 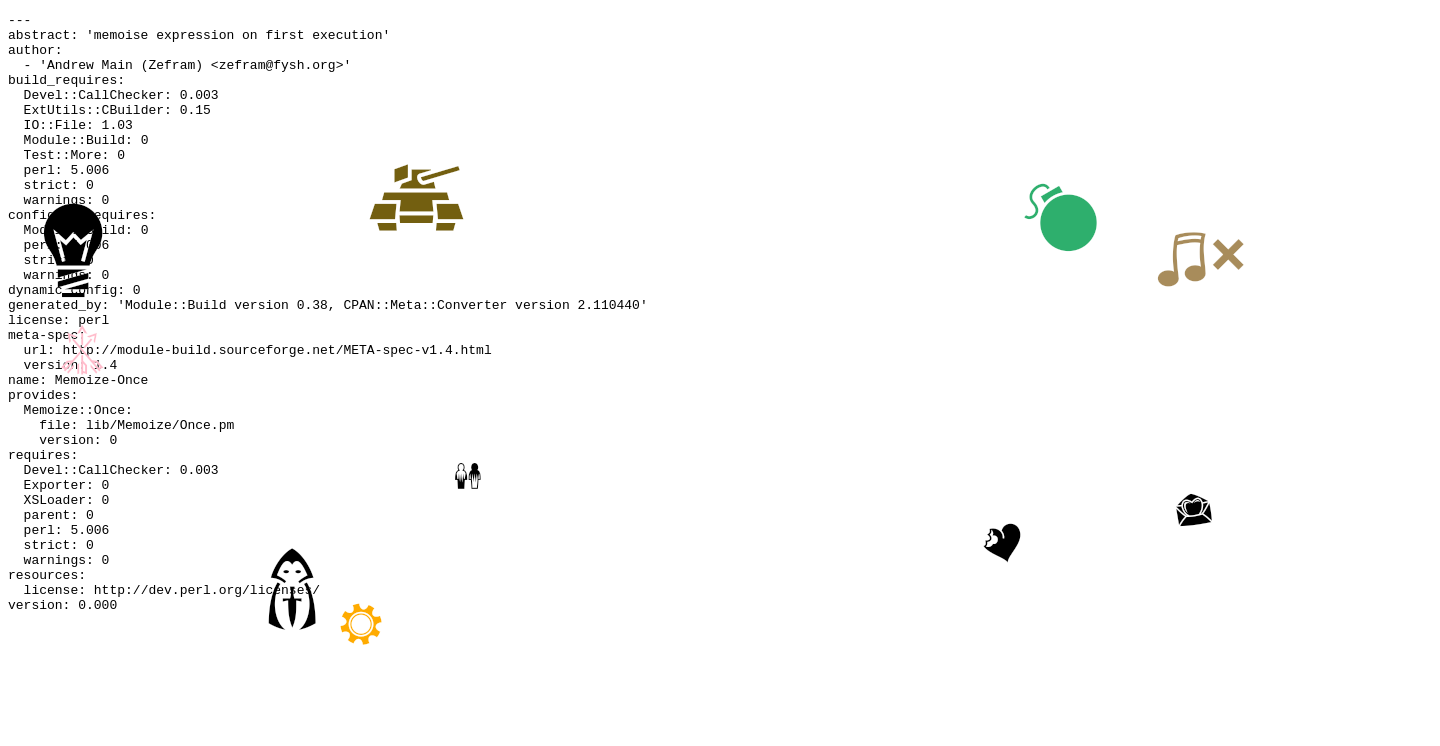 What do you see at coordinates (75, 251) in the screenshot?
I see `access tips or hints` at bounding box center [75, 251].